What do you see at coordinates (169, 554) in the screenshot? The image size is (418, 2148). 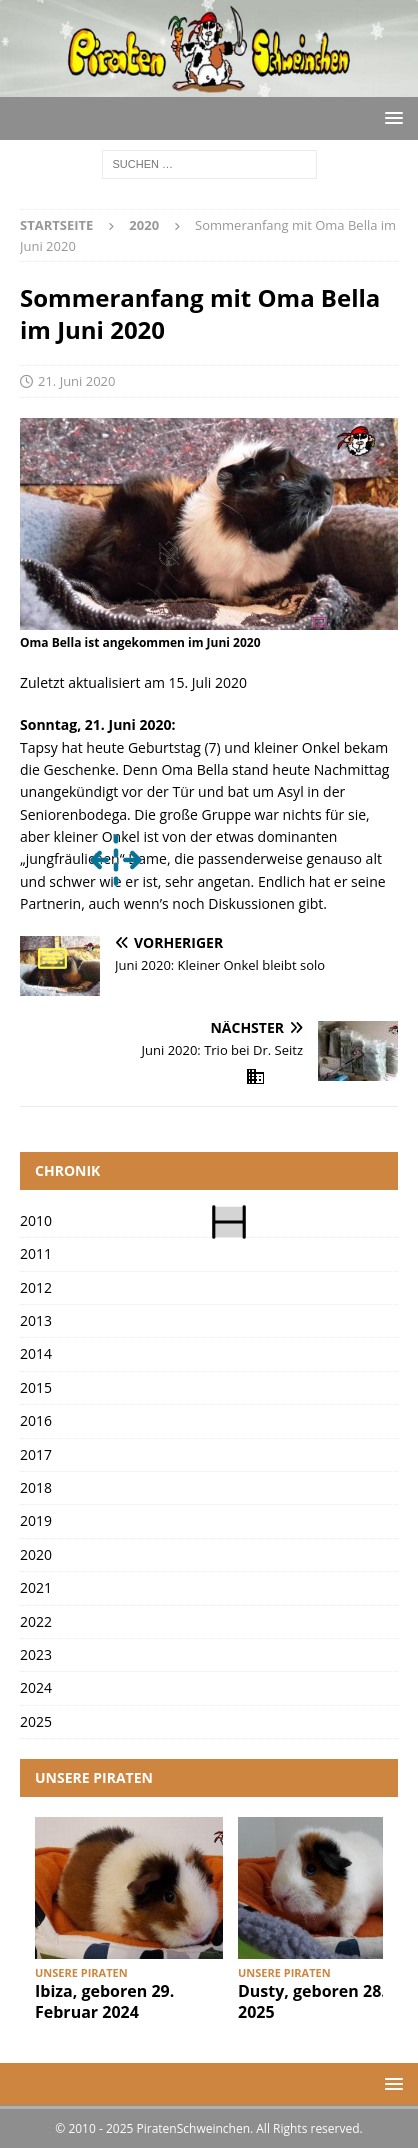 I see `indicates gluten-free or grain-free option` at bounding box center [169, 554].